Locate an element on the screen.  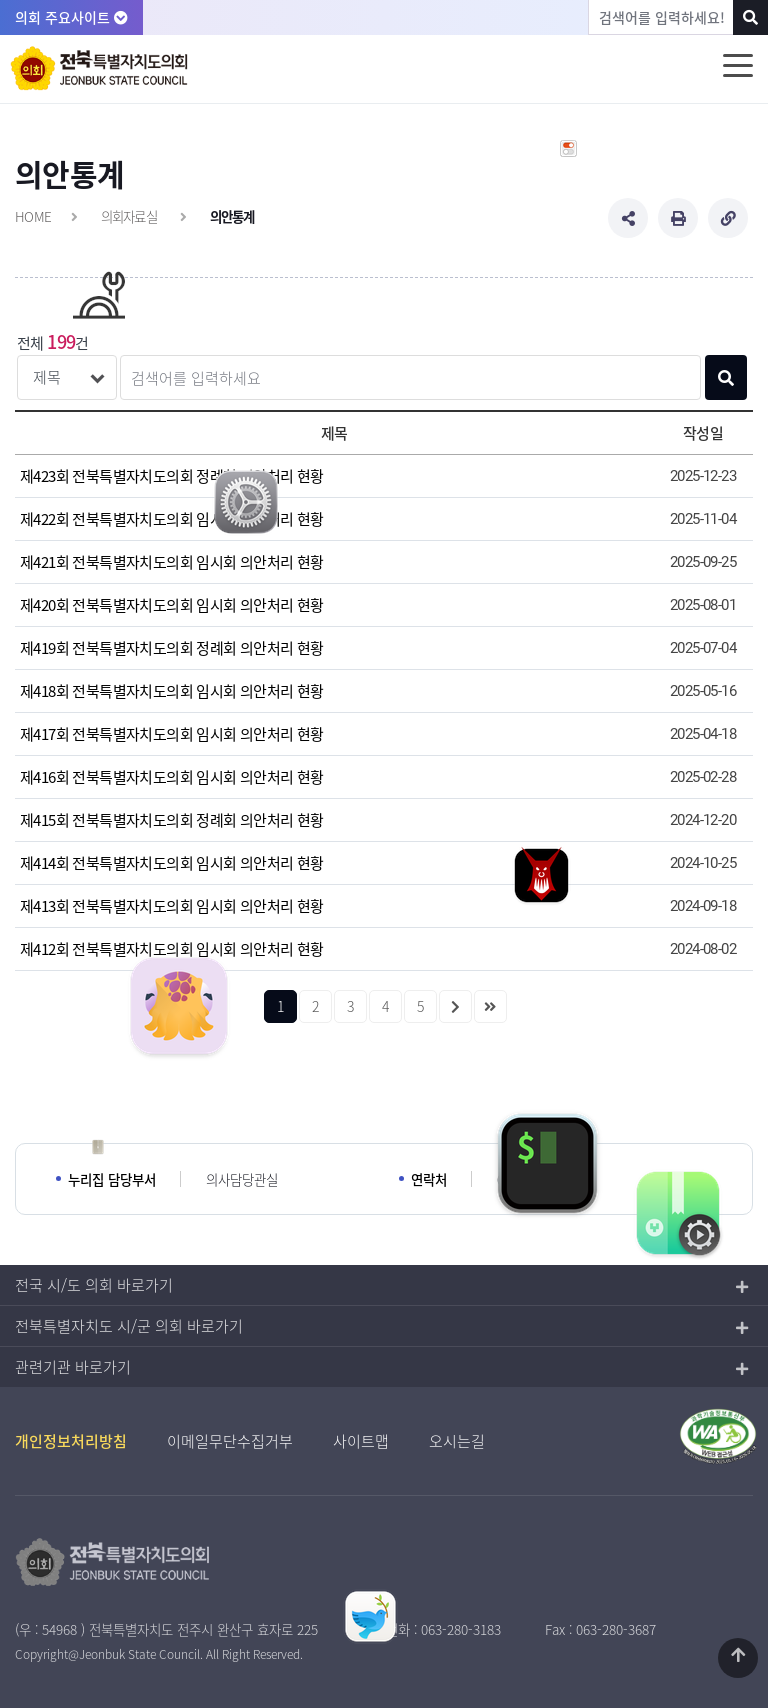
open YaST AutoYaST system configuration tool is located at coordinates (678, 1213).